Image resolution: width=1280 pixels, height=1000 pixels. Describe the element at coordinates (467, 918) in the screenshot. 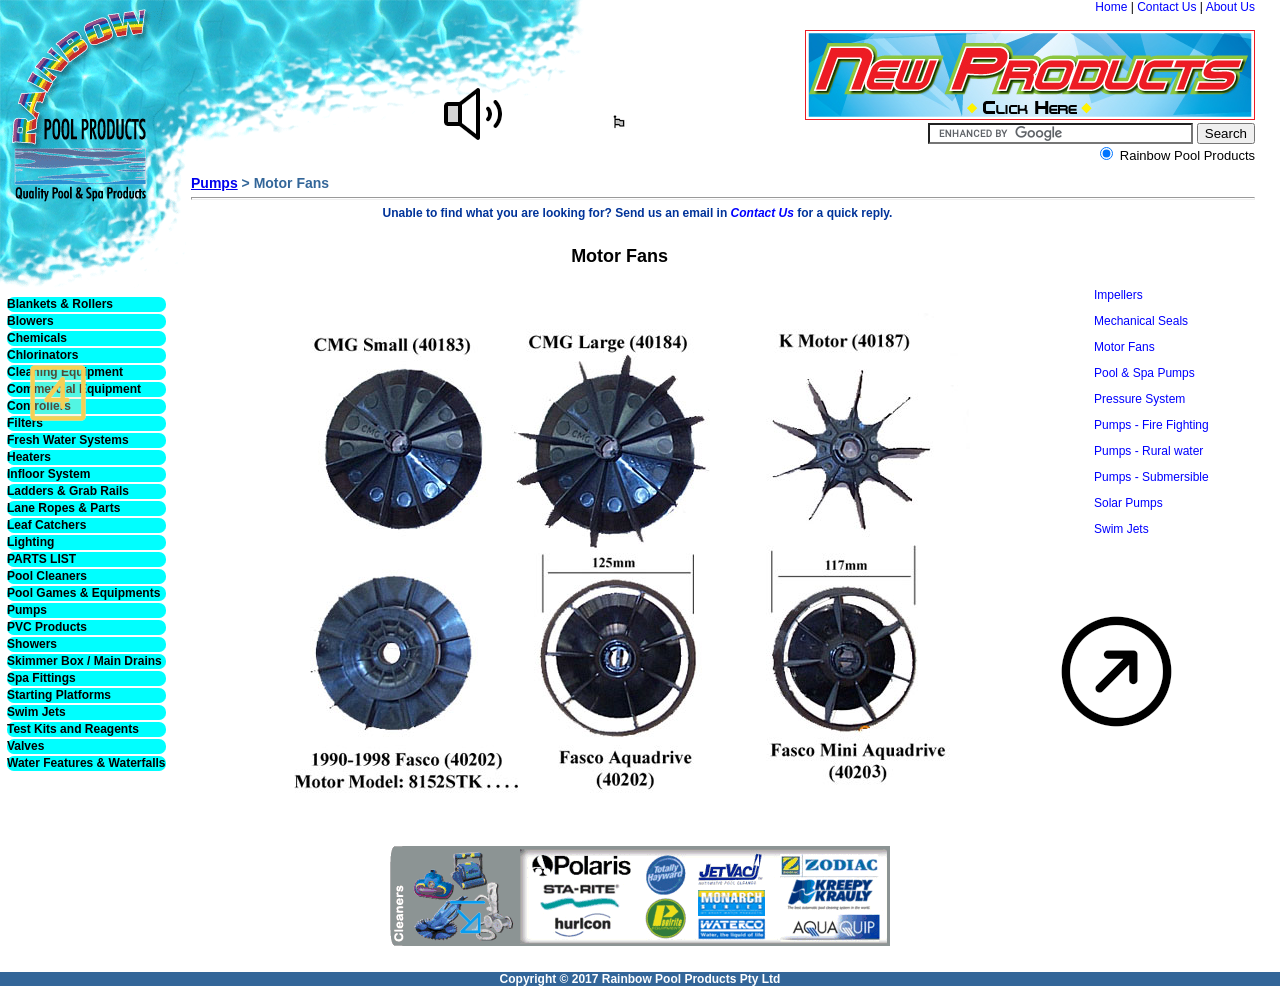

I see `move item to bottom-right corner` at that location.